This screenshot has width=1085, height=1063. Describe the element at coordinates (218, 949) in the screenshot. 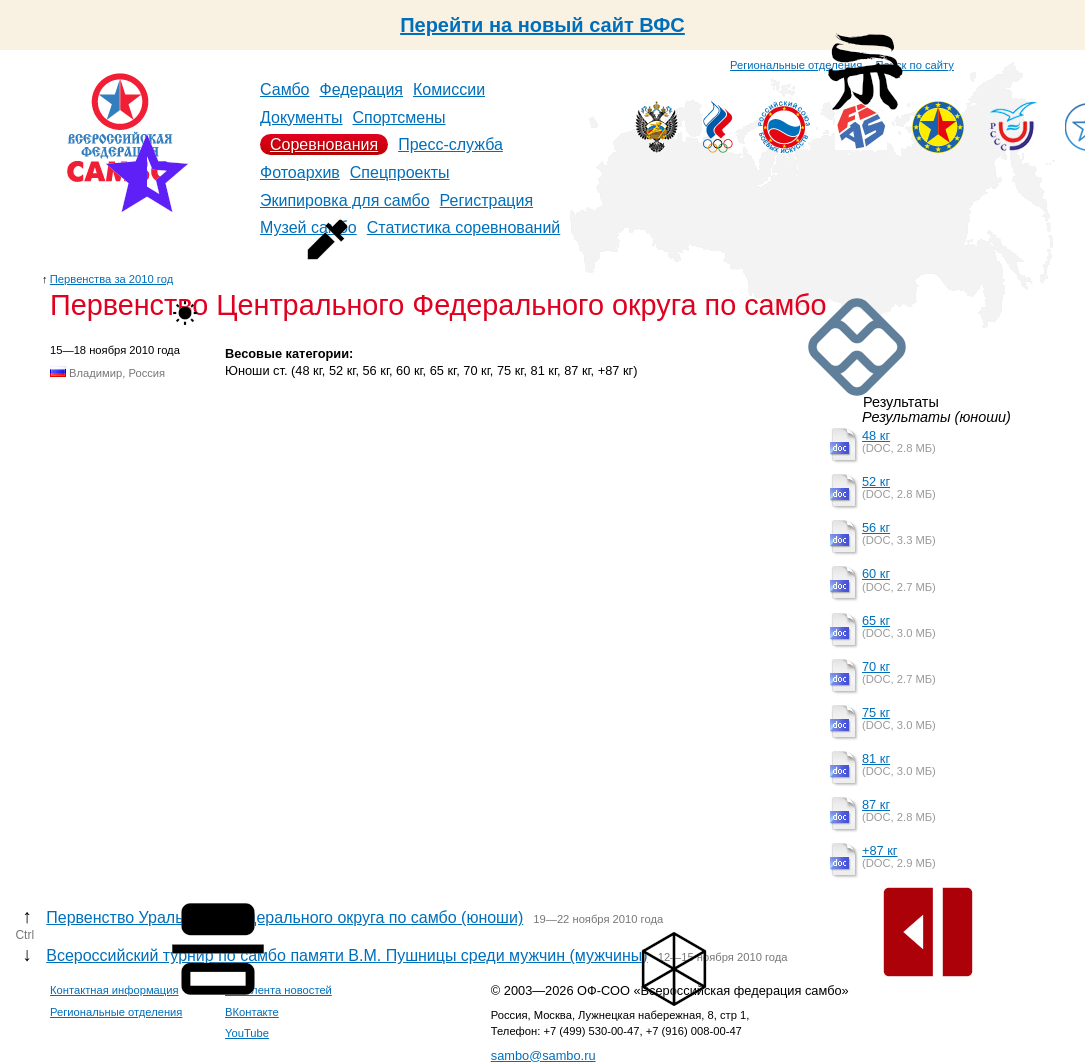

I see `flip content vertically` at that location.